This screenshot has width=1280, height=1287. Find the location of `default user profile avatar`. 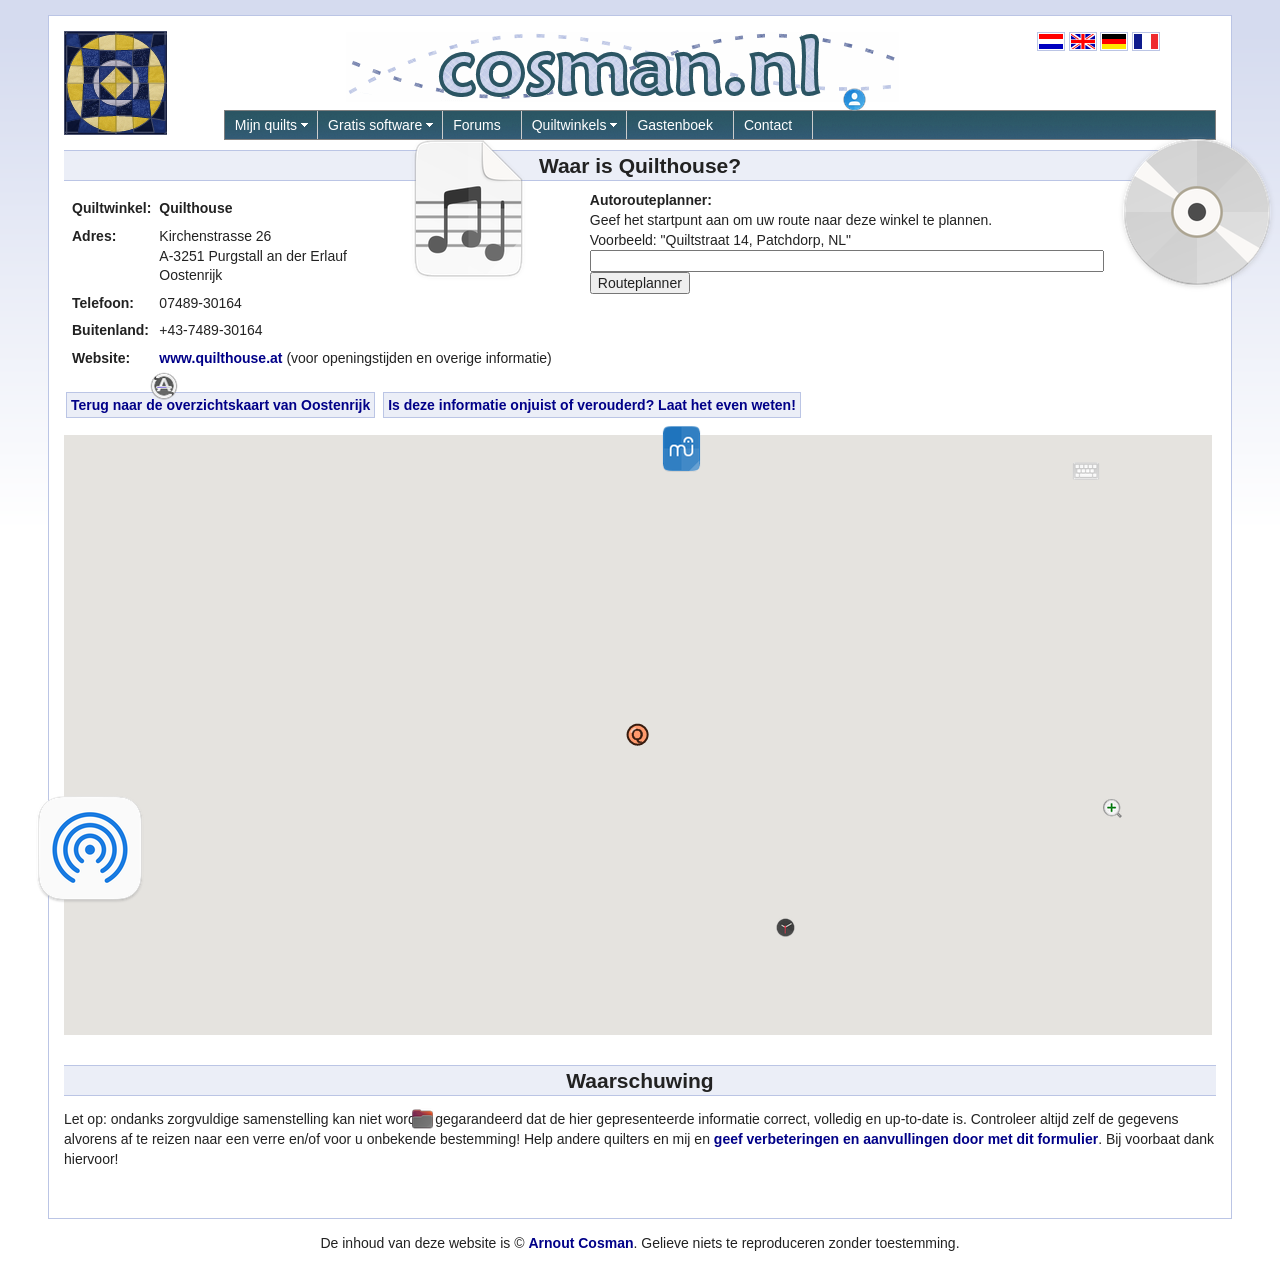

default user profile avatar is located at coordinates (854, 99).